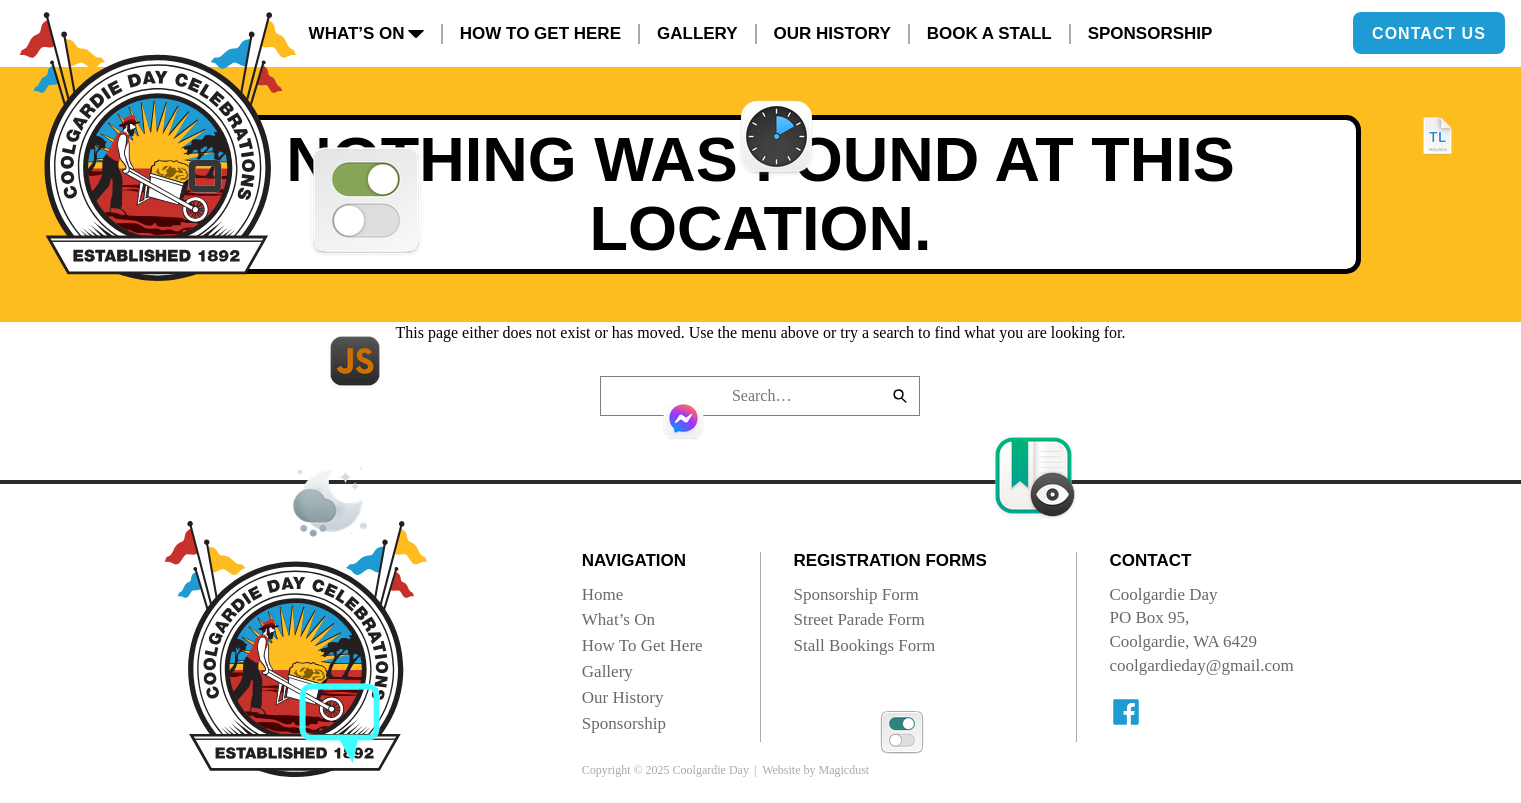 The image size is (1521, 803). Describe the element at coordinates (776, 136) in the screenshot. I see `open safe eyes app for screen break reminders` at that location.